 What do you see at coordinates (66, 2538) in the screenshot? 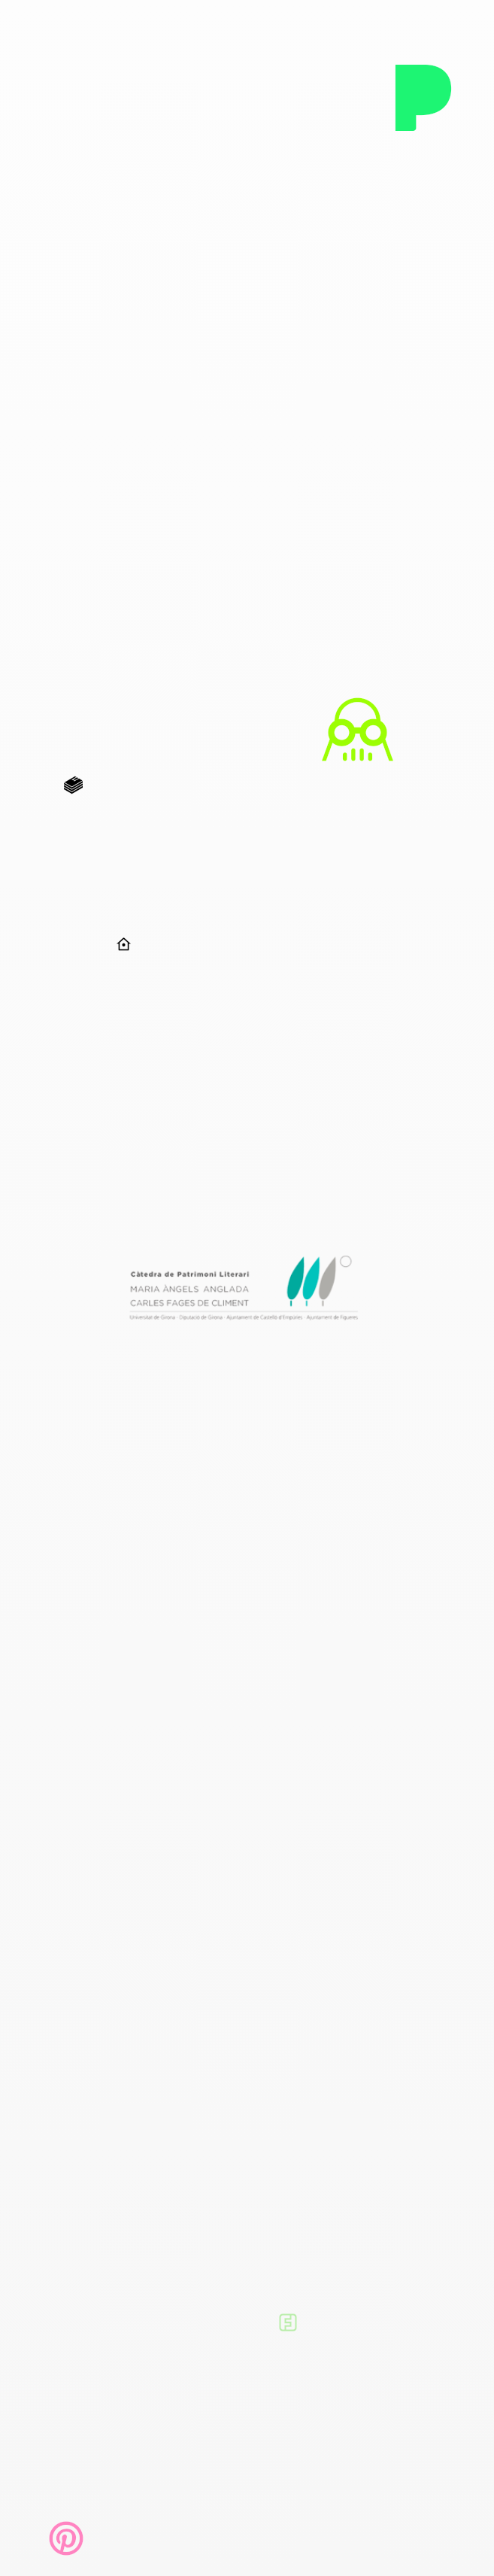
I see `open Pinterest app` at bounding box center [66, 2538].